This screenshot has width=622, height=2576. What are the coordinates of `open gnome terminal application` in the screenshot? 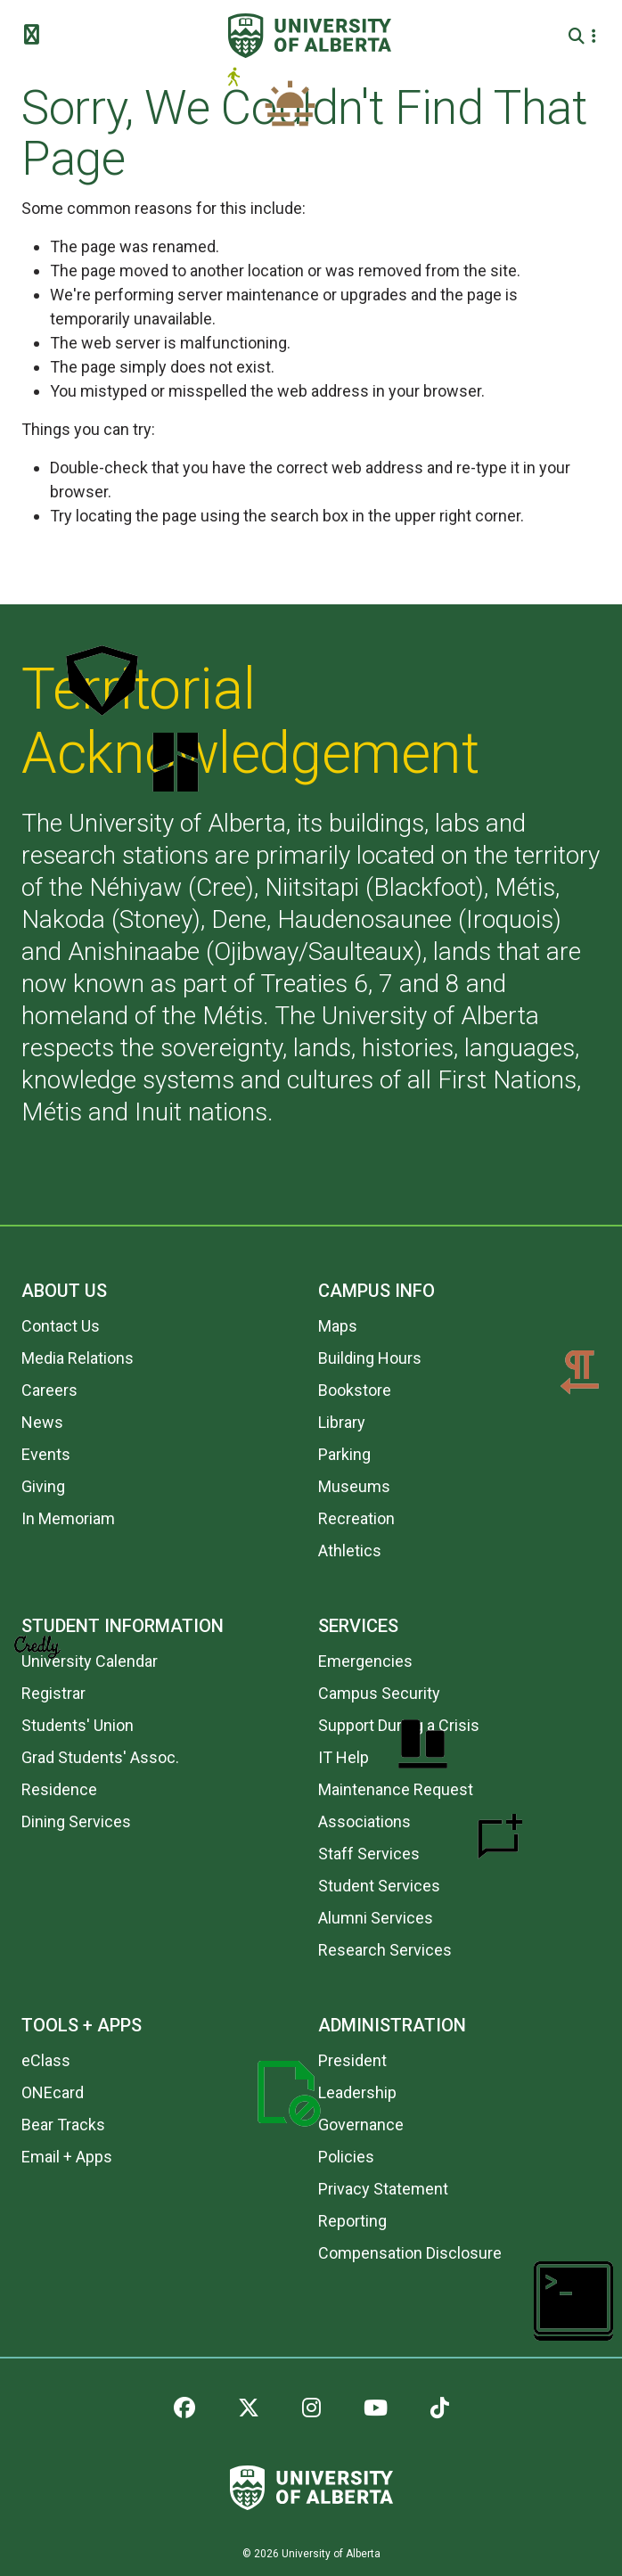 It's located at (573, 2301).